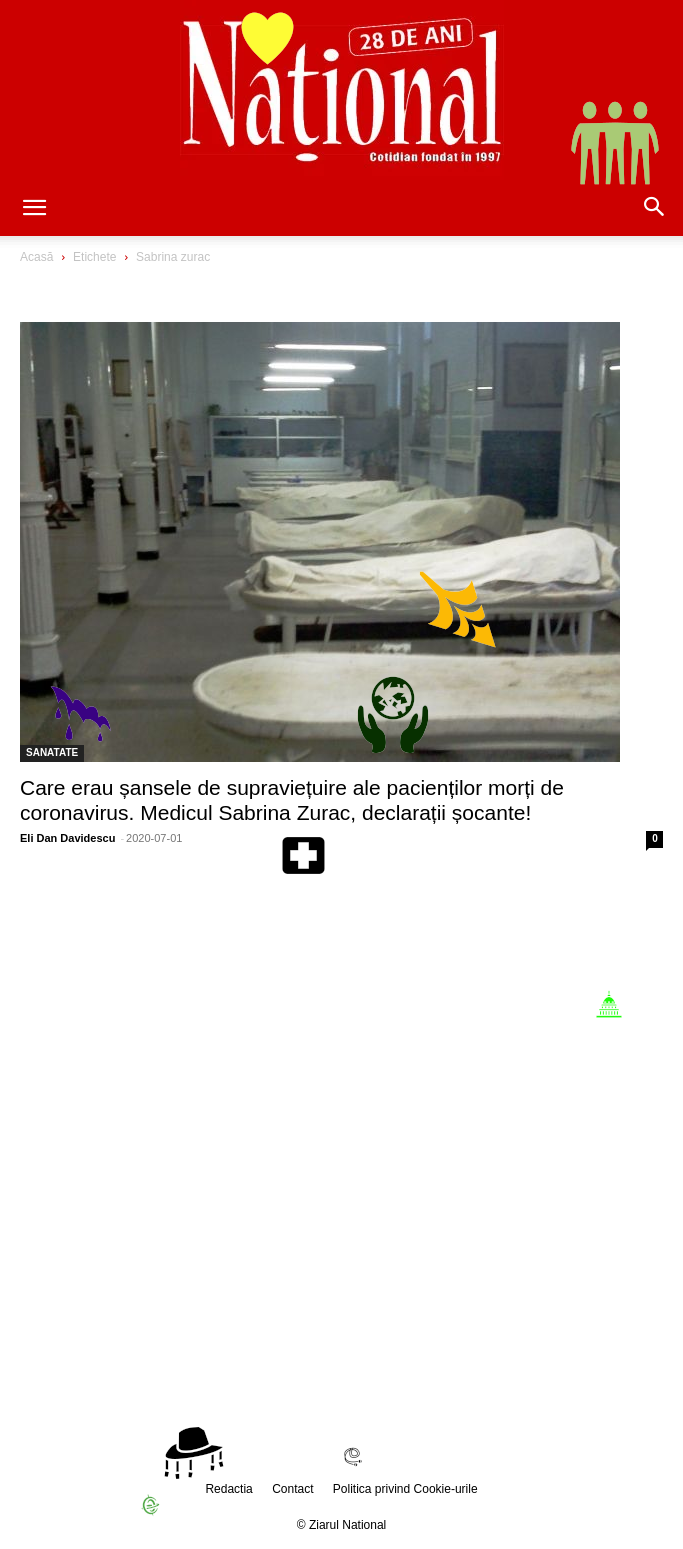 The image size is (683, 1549). What do you see at coordinates (194, 1453) in the screenshot?
I see `select australian or outback themed character` at bounding box center [194, 1453].